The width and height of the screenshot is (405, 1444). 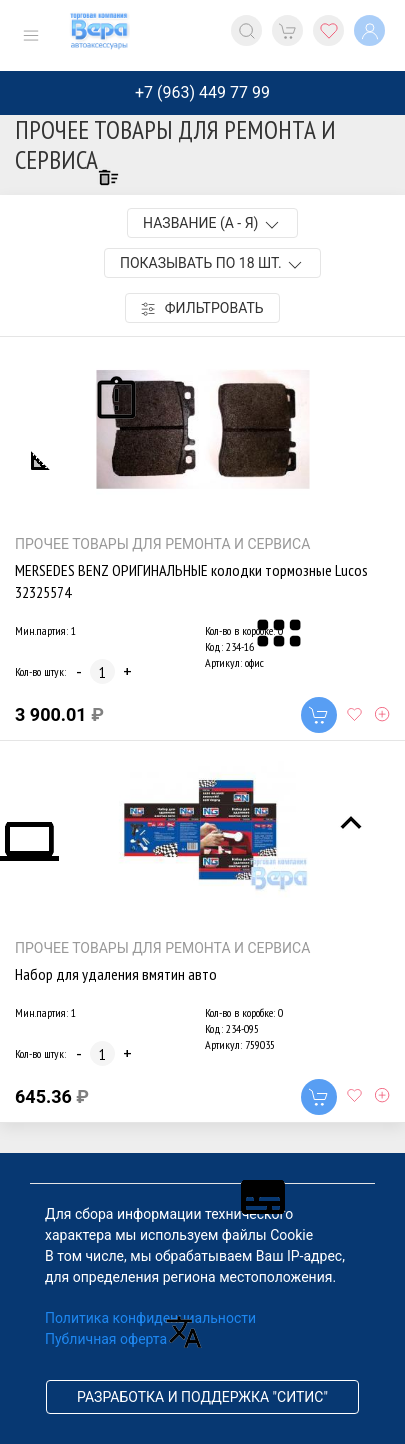 What do you see at coordinates (351, 823) in the screenshot?
I see `collapse an expanded section or menu` at bounding box center [351, 823].